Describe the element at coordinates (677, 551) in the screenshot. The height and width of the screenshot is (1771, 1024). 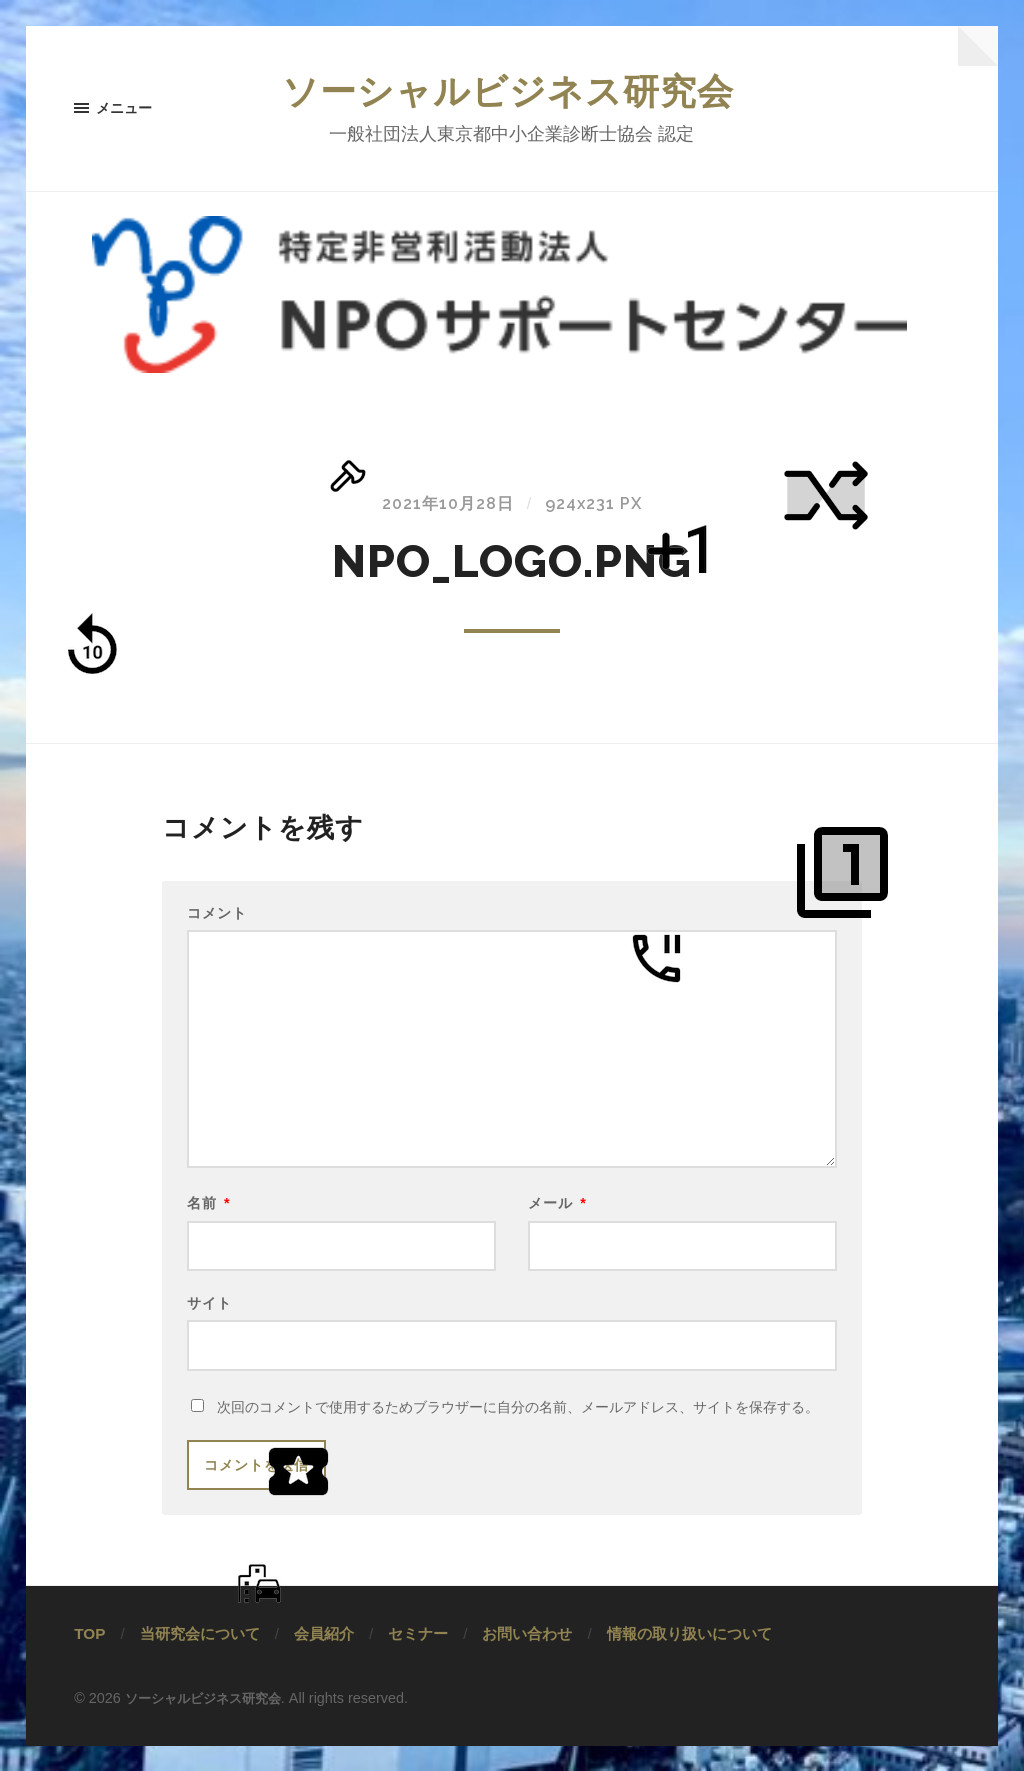
I see `increase exposure by one stop` at that location.